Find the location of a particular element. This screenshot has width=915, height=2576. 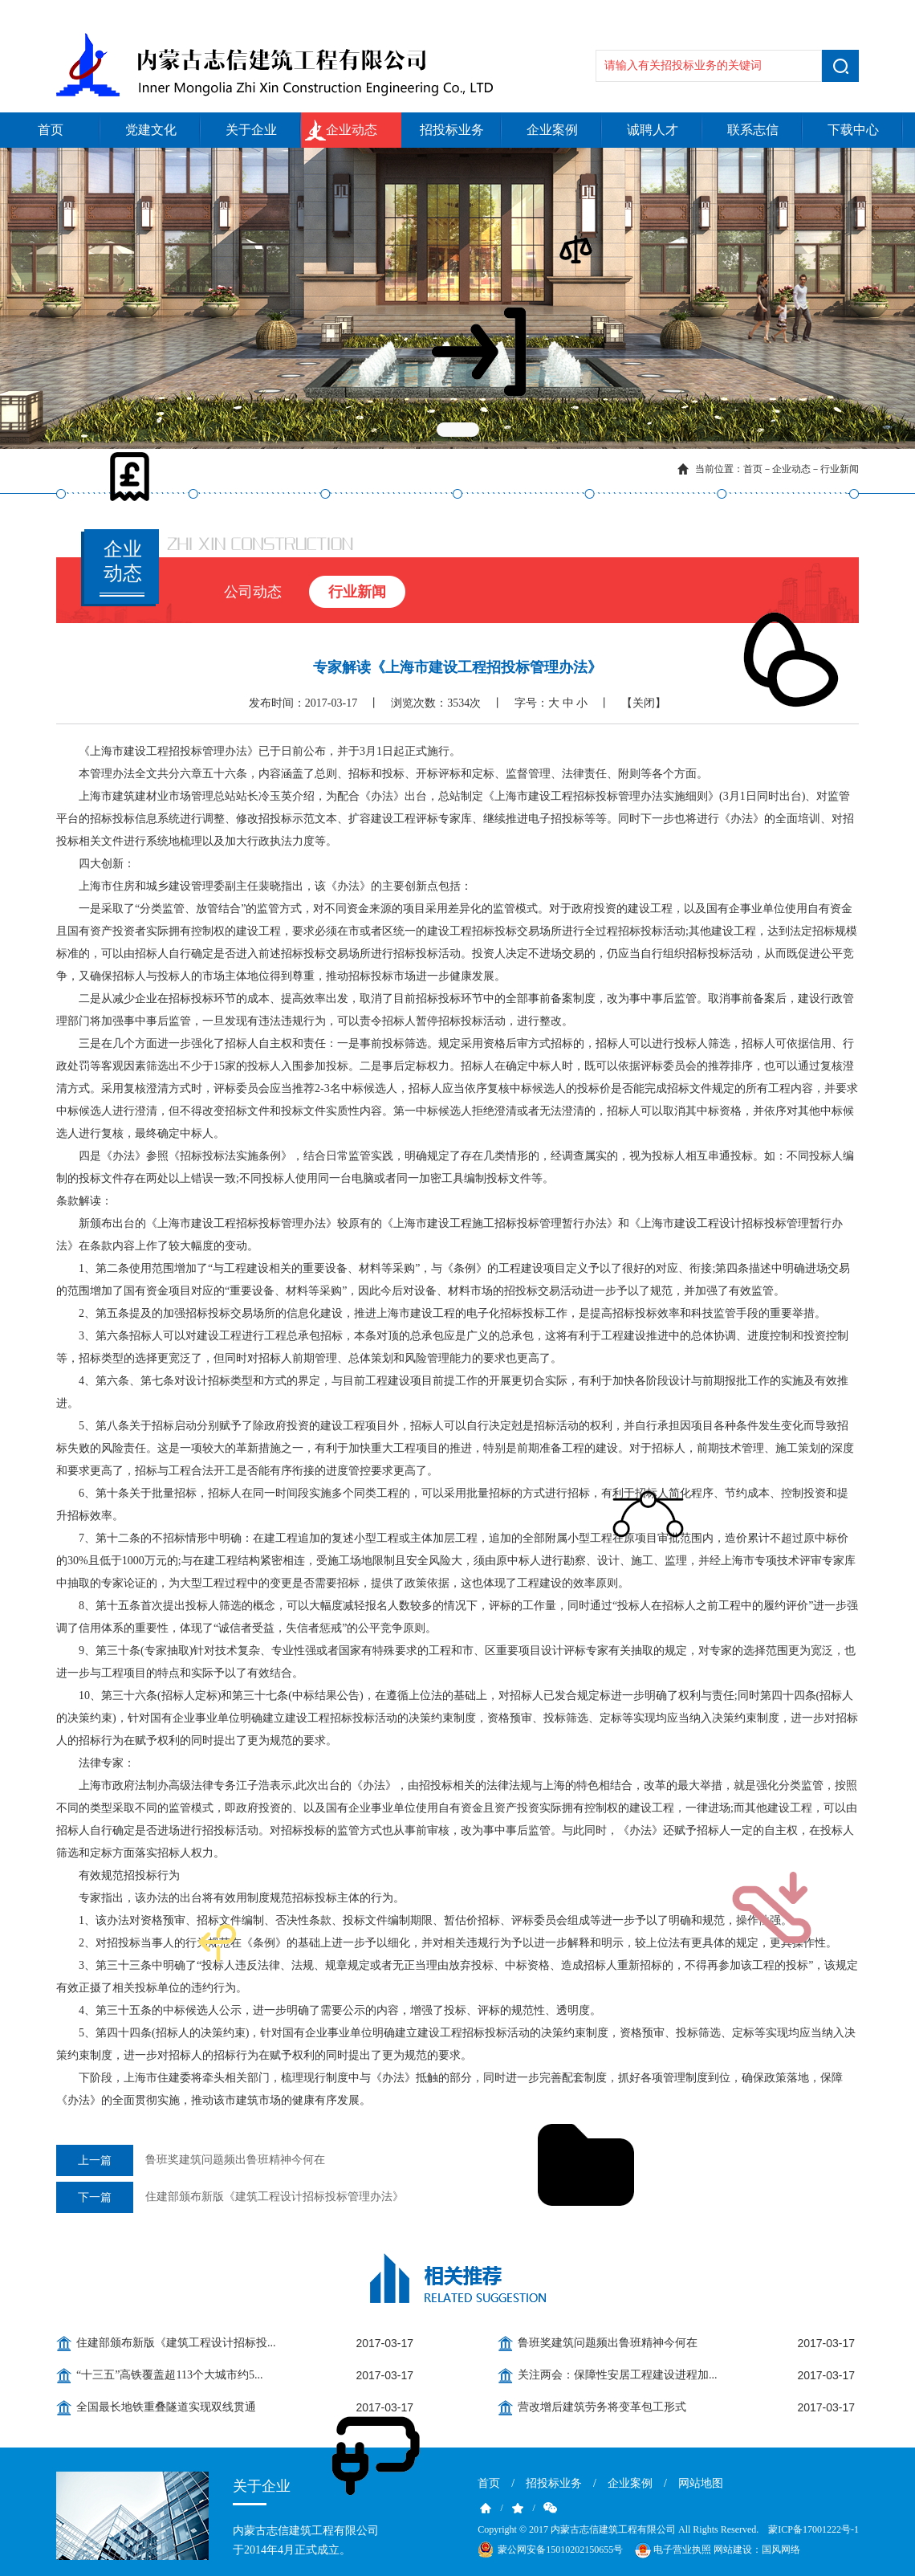

log in to your account is located at coordinates (482, 352).